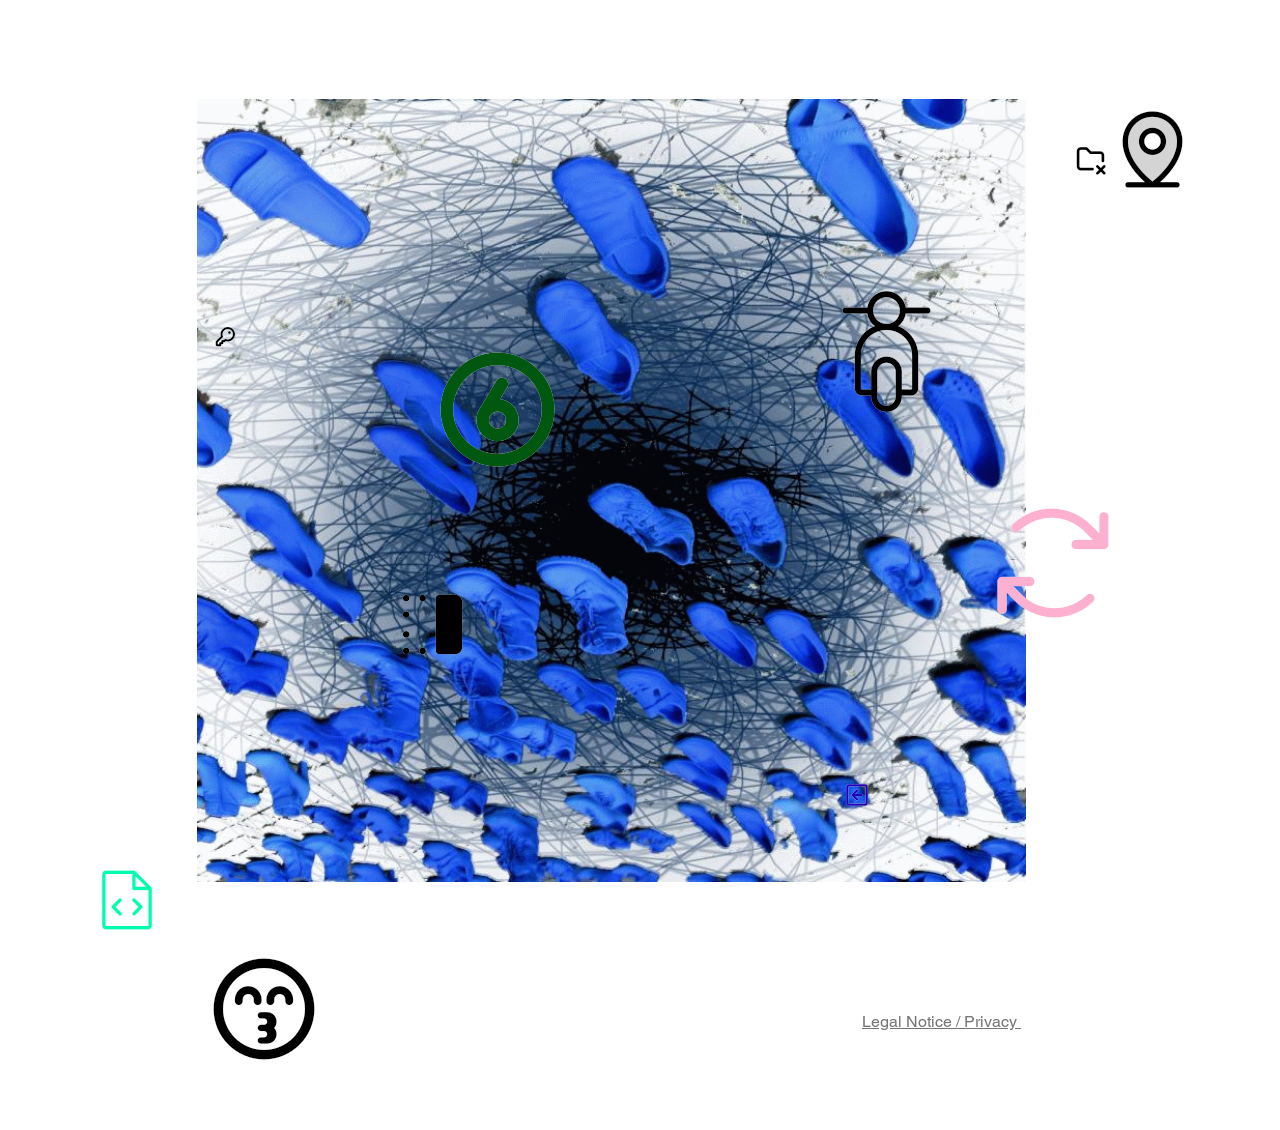  Describe the element at coordinates (497, 409) in the screenshot. I see `indicates step six in a numbered sequence` at that location.